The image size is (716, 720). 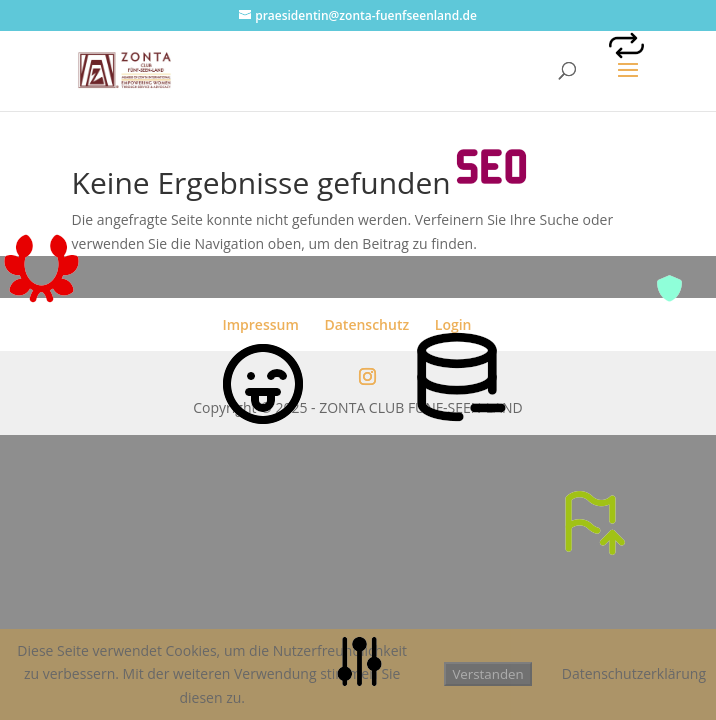 What do you see at coordinates (263, 384) in the screenshot?
I see `add a playful or silly reaction` at bounding box center [263, 384].